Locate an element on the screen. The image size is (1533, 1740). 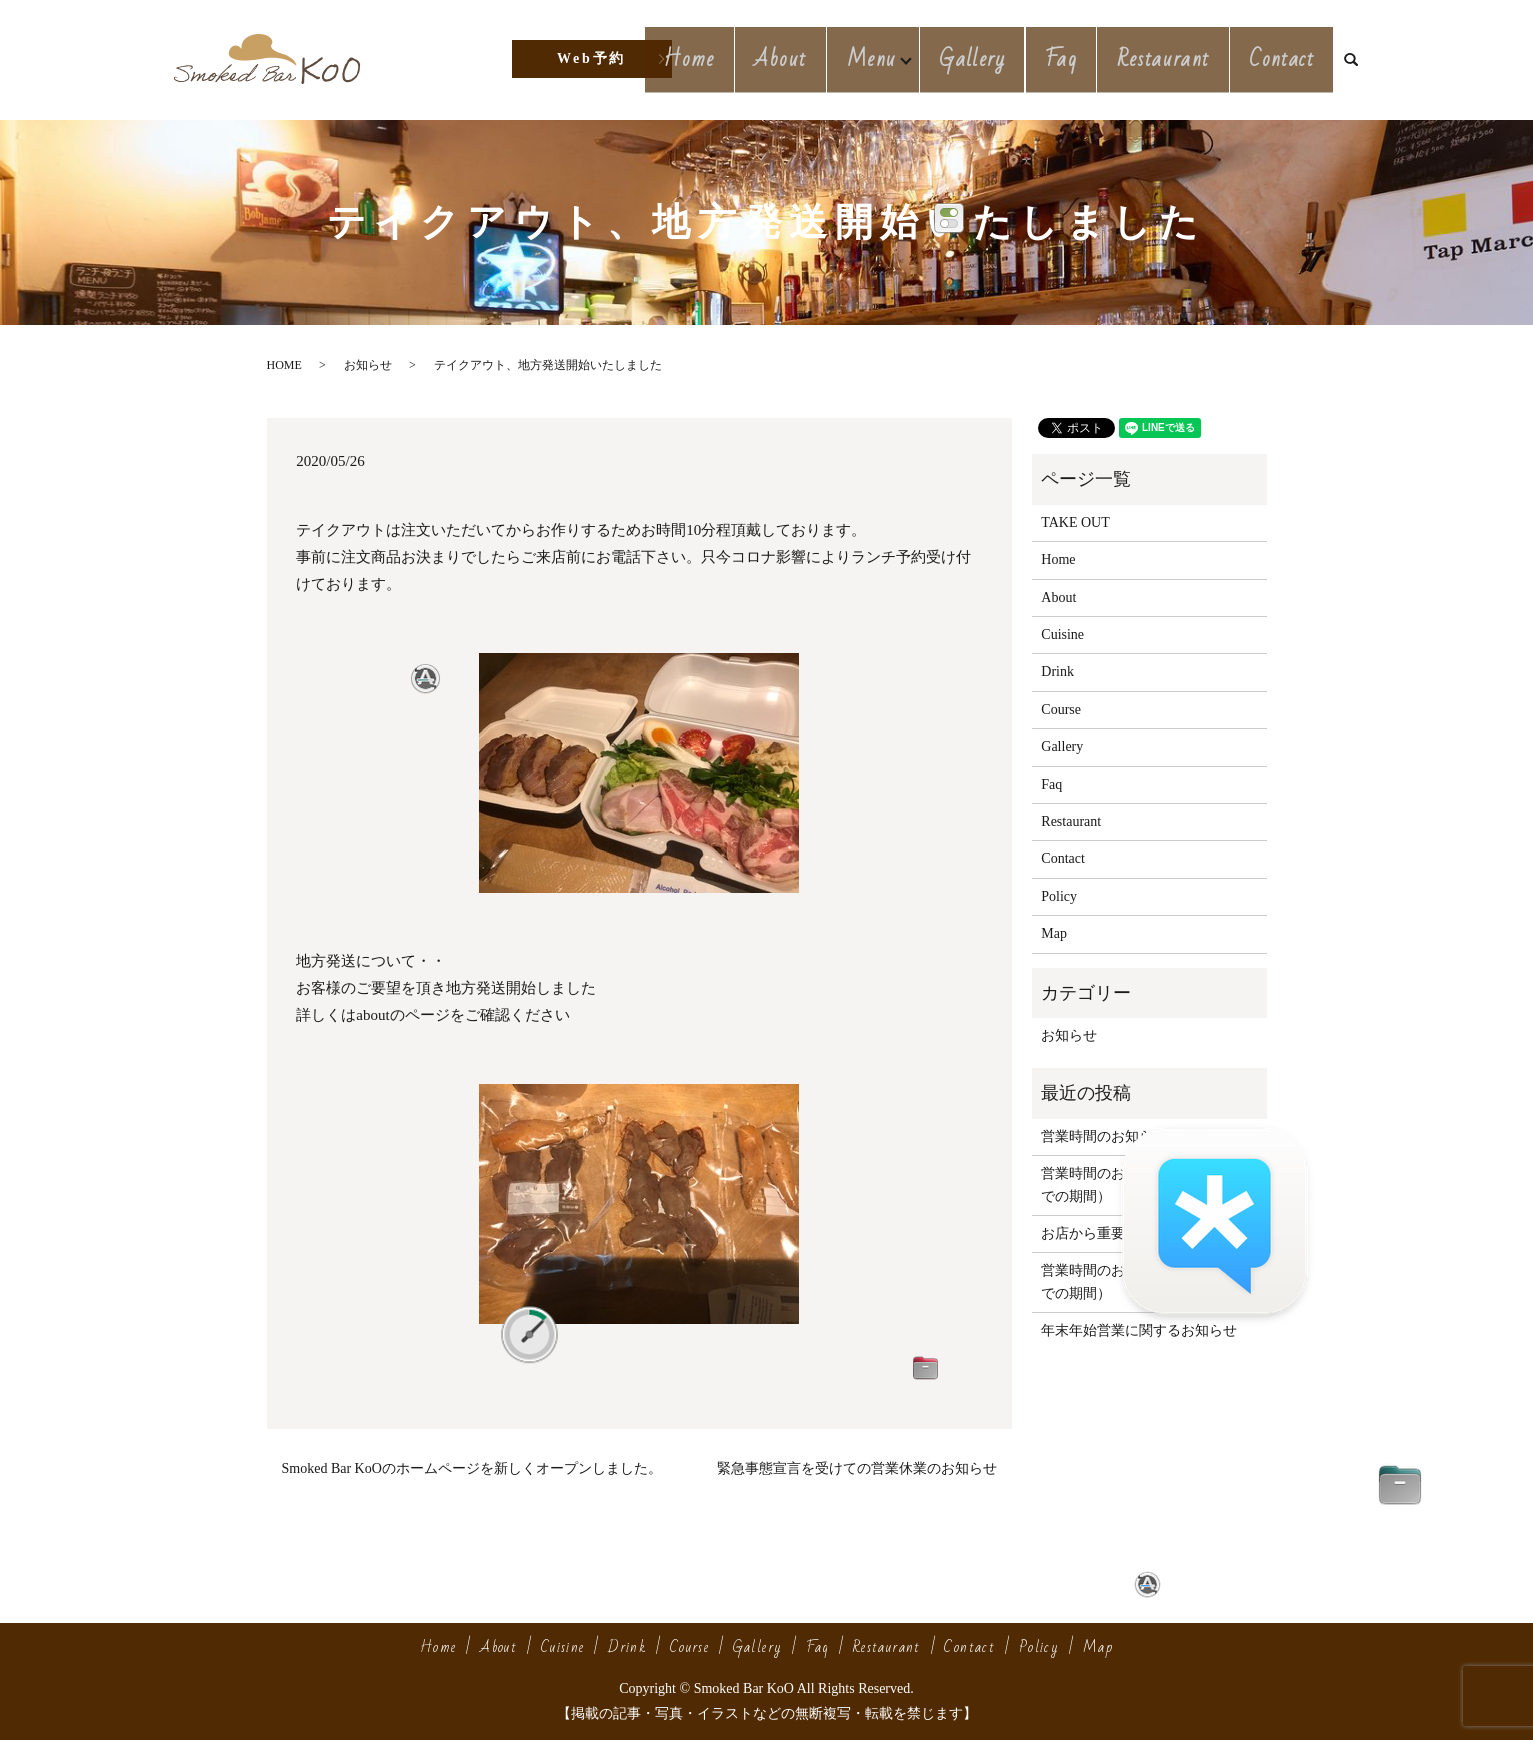
open unity tweak tool settings is located at coordinates (949, 218).